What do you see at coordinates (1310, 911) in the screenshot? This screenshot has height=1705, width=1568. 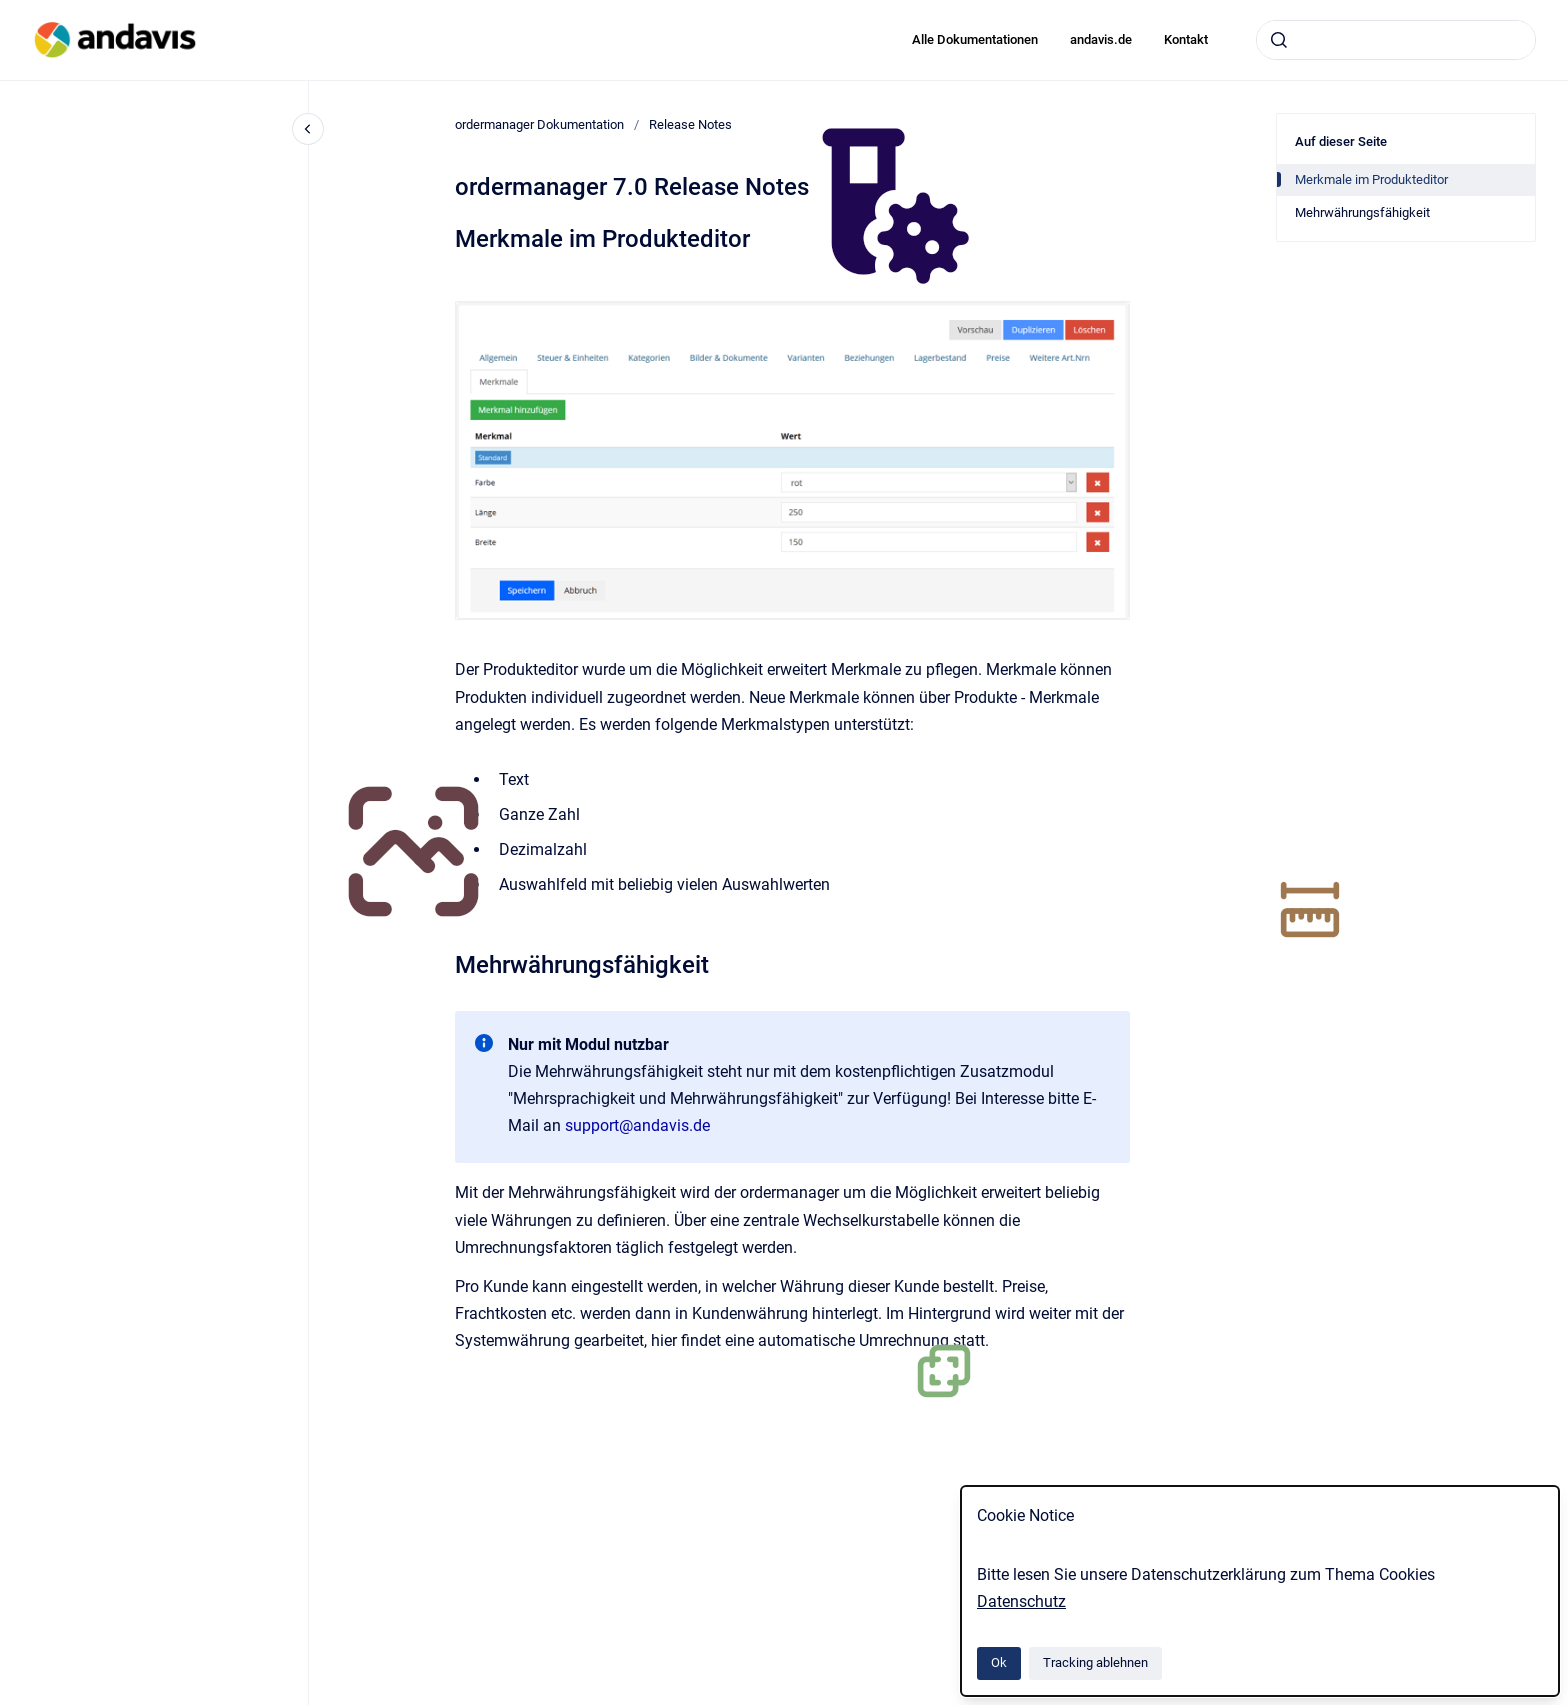 I see `access measurement tools` at bounding box center [1310, 911].